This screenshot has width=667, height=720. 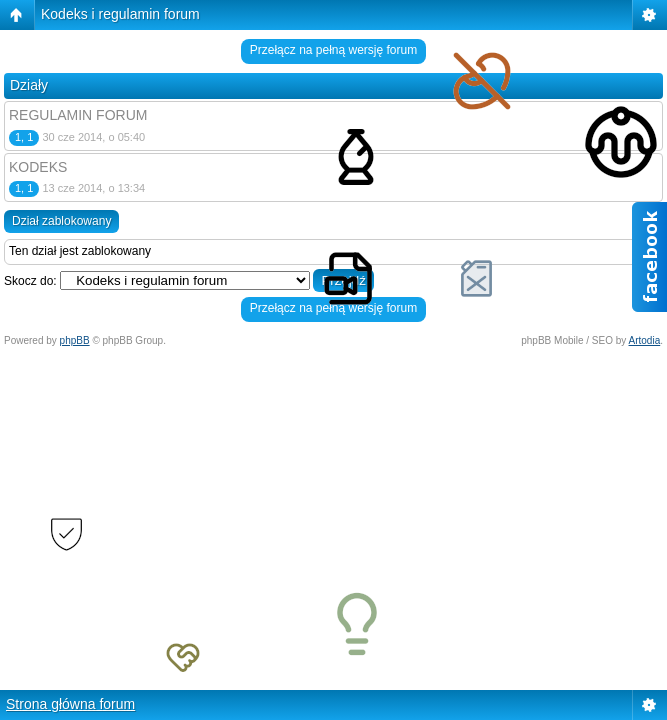 What do you see at coordinates (356, 157) in the screenshot?
I see `select the bishop piece in a chess game` at bounding box center [356, 157].